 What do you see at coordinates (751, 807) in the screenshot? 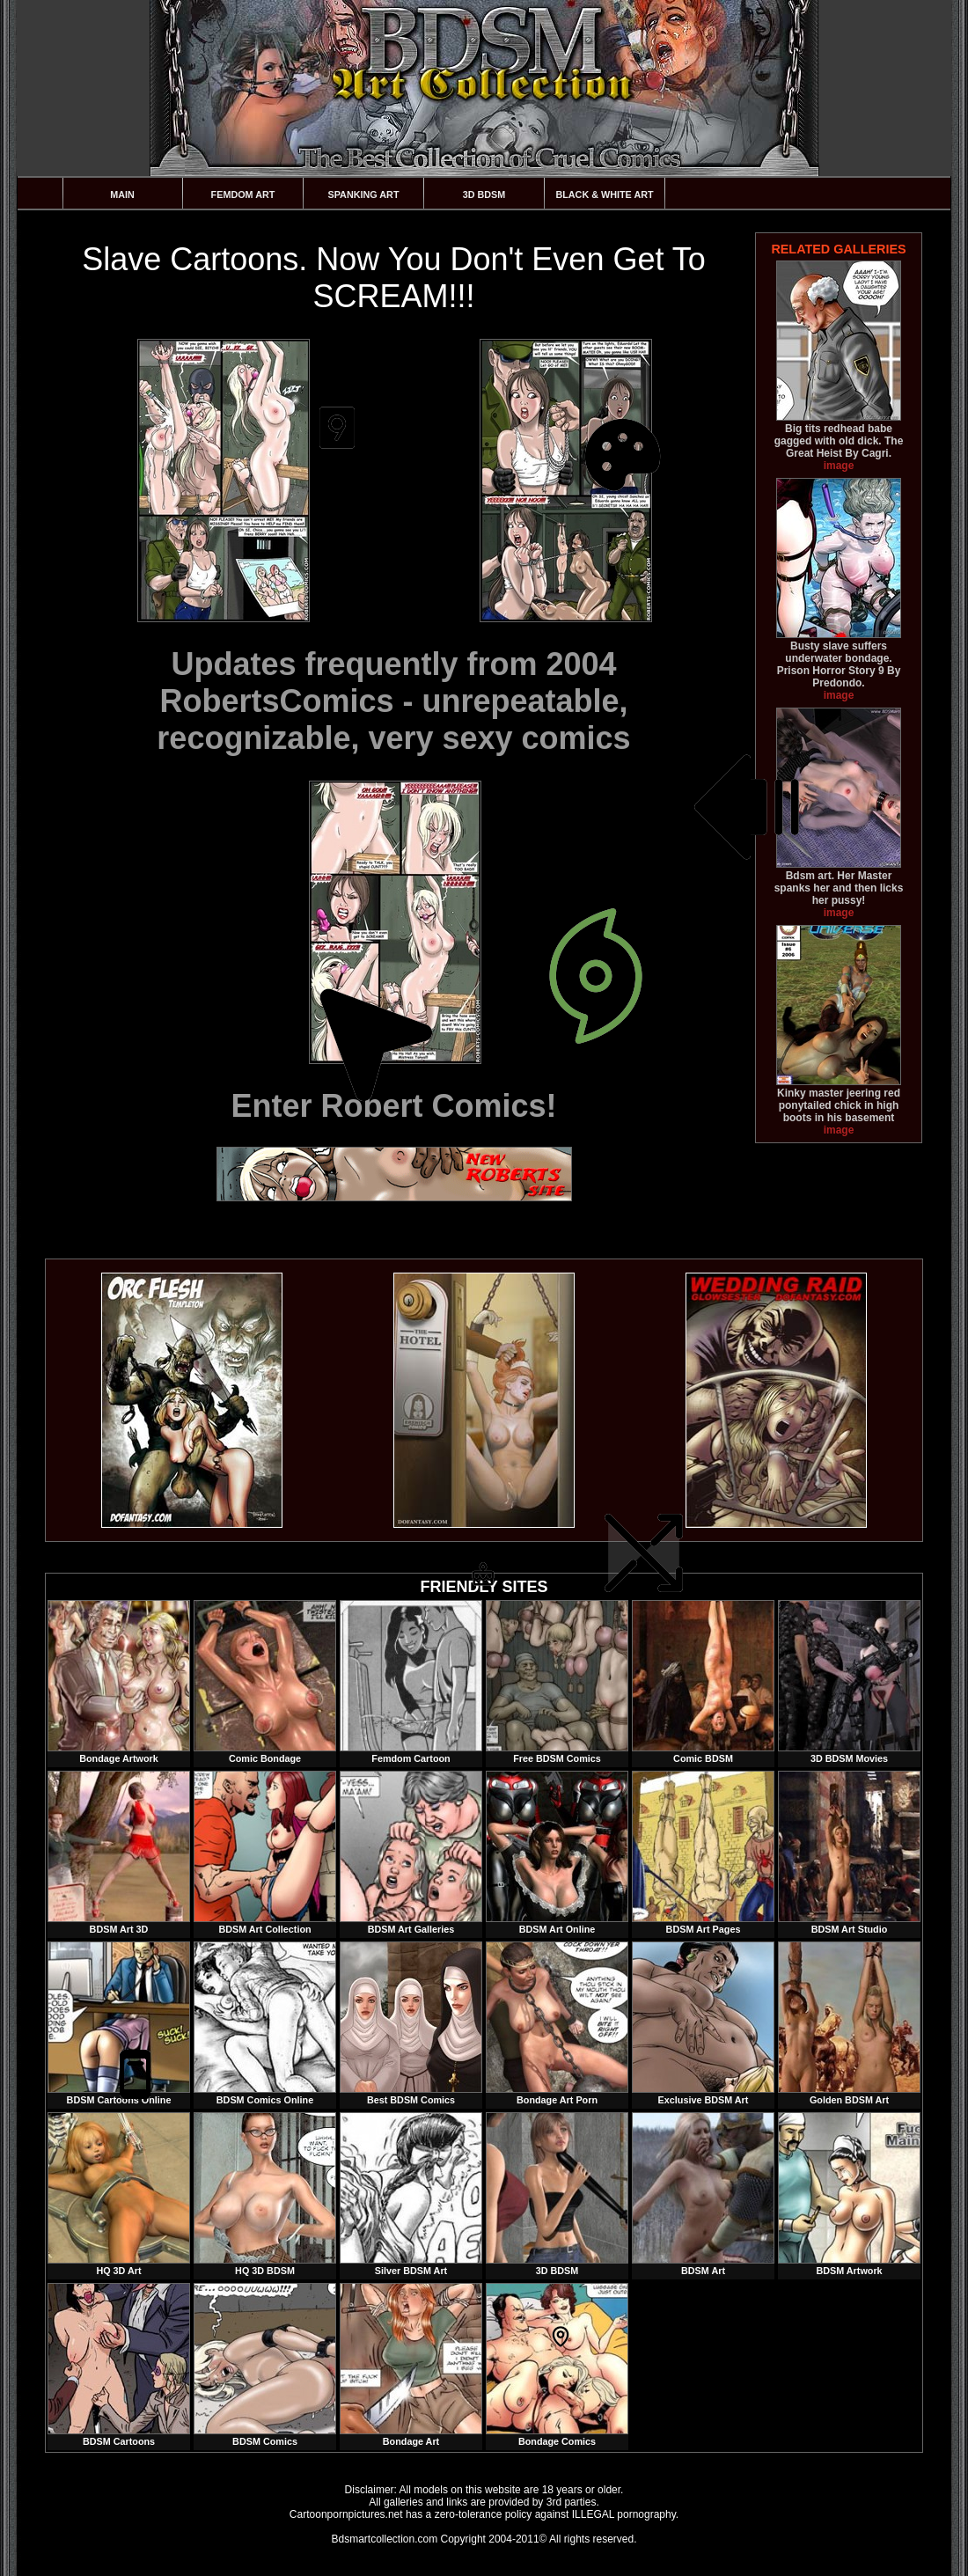
I see `go back multiple steps` at bounding box center [751, 807].